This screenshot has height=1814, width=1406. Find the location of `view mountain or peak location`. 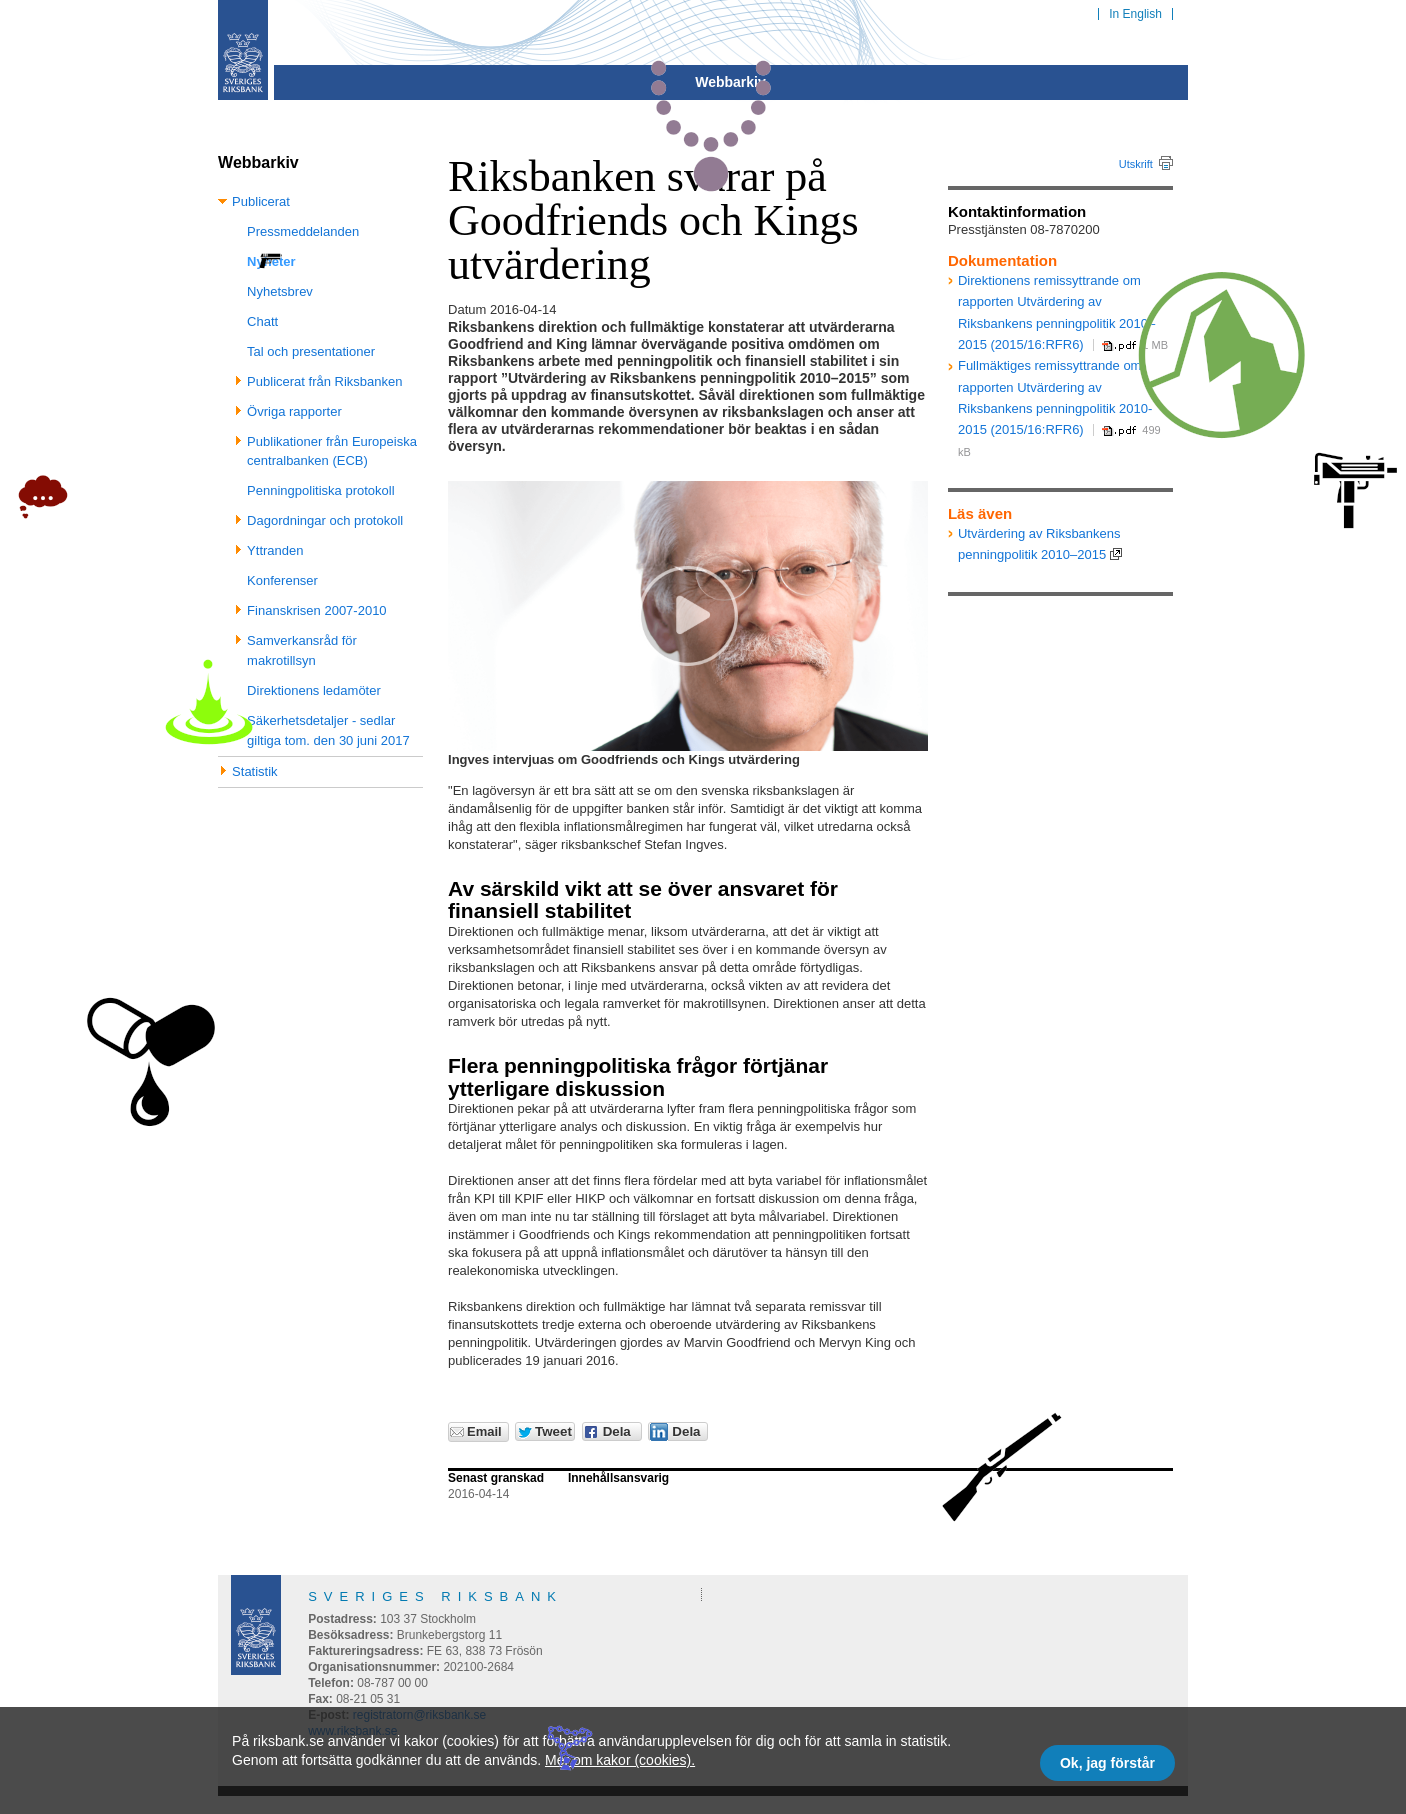

view mountain or peak location is located at coordinates (1222, 355).